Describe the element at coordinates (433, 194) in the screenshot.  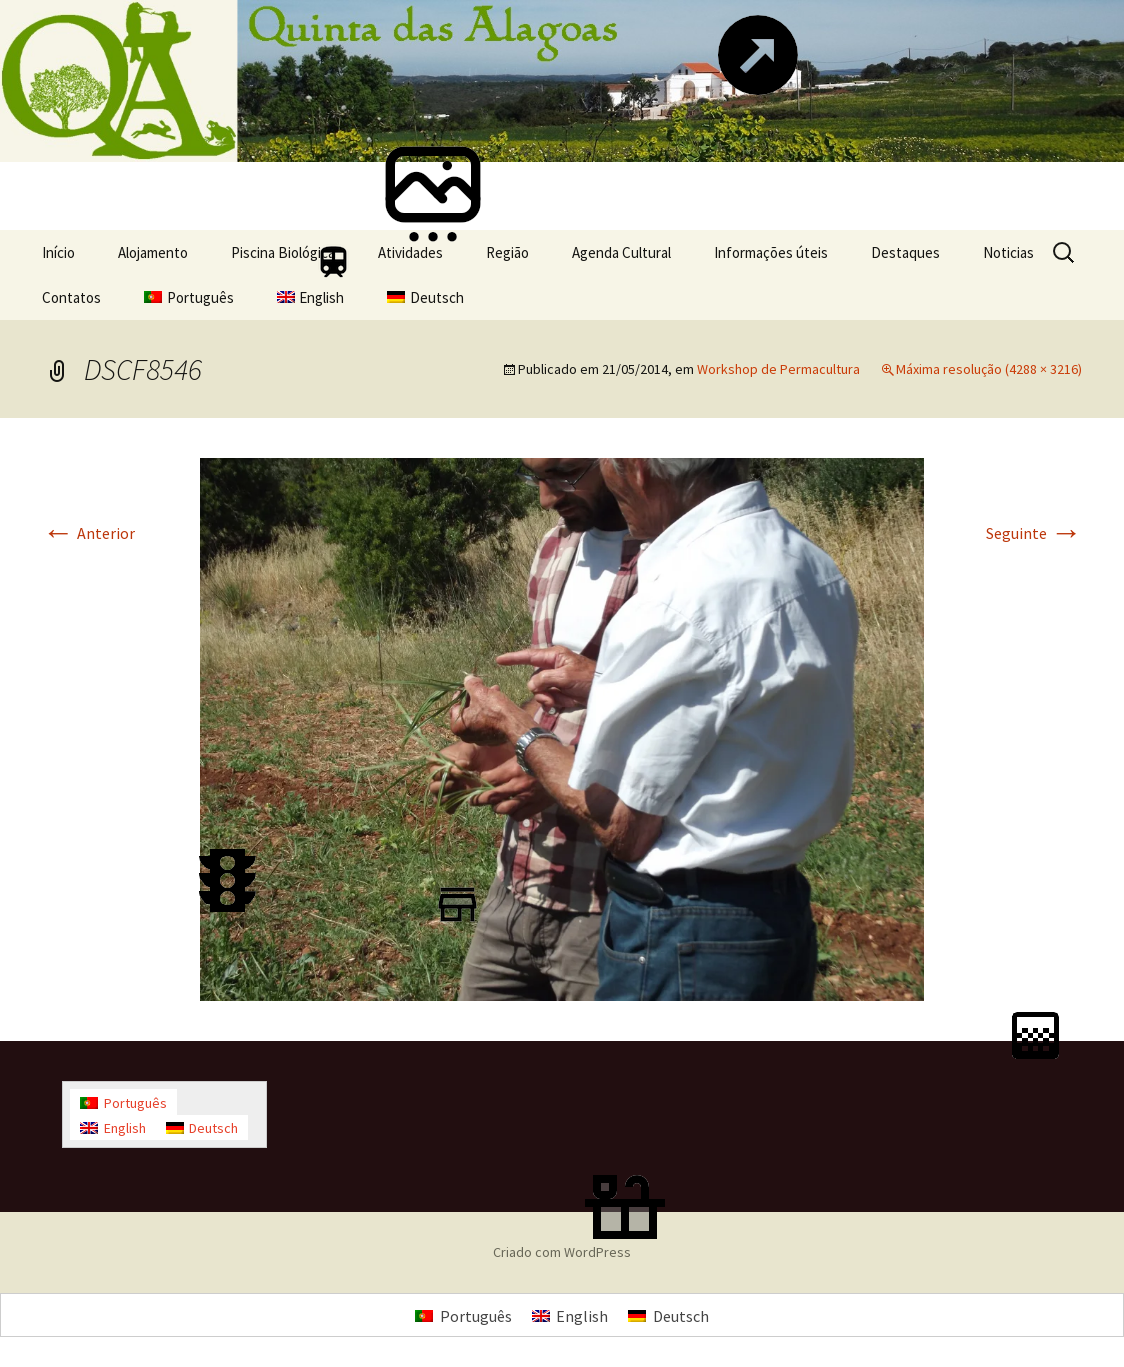
I see `start a photo slideshow` at that location.